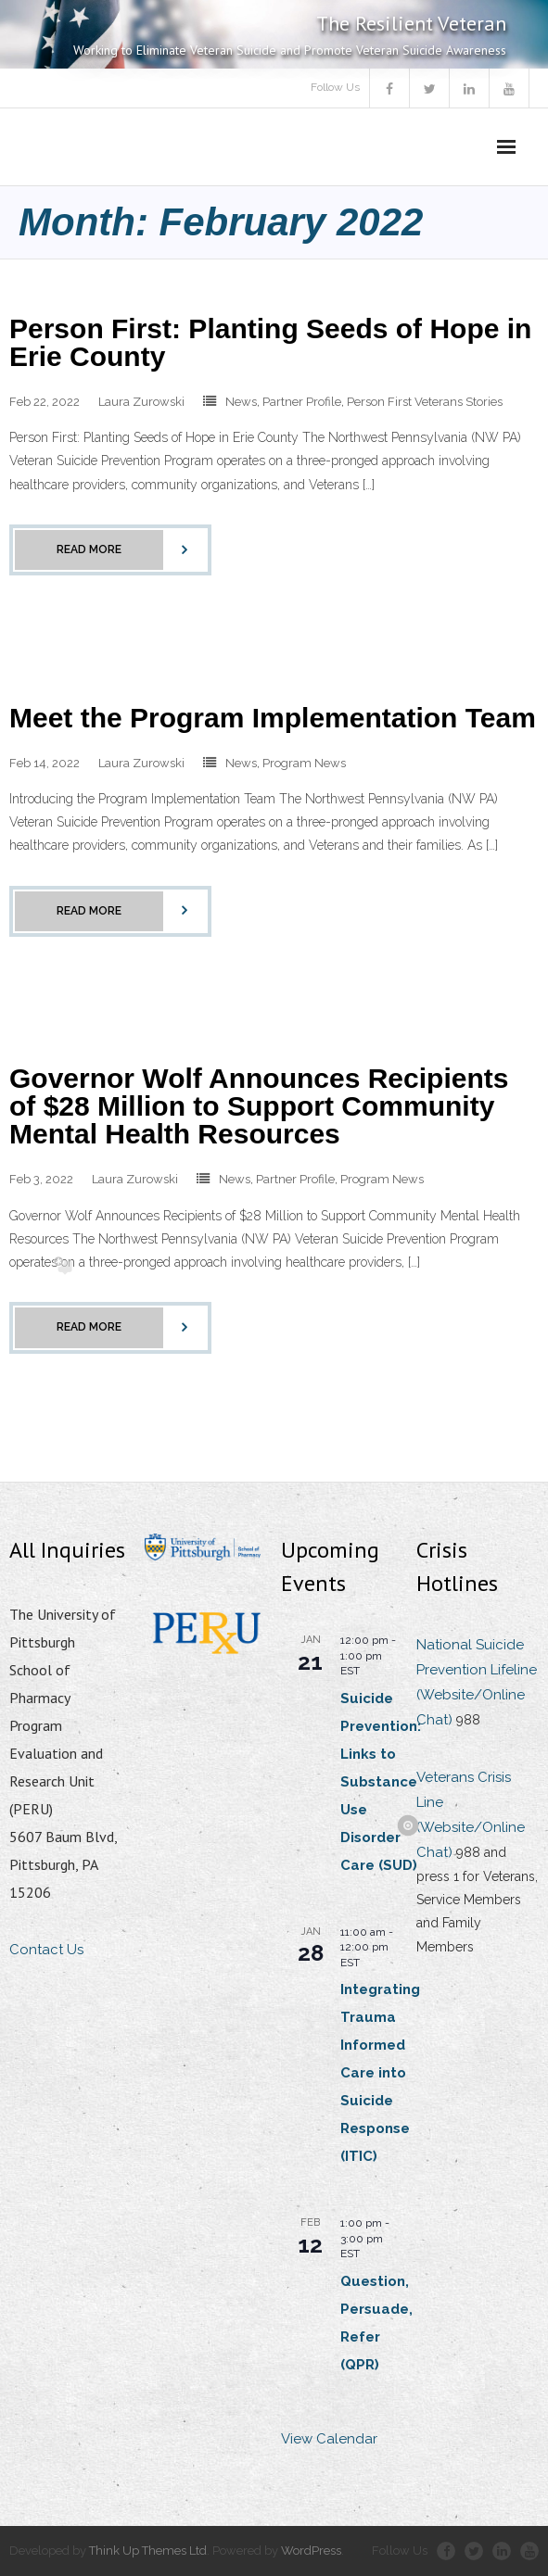 Image resolution: width=548 pixels, height=2576 pixels. I want to click on configure notification settings, so click(63, 1266).